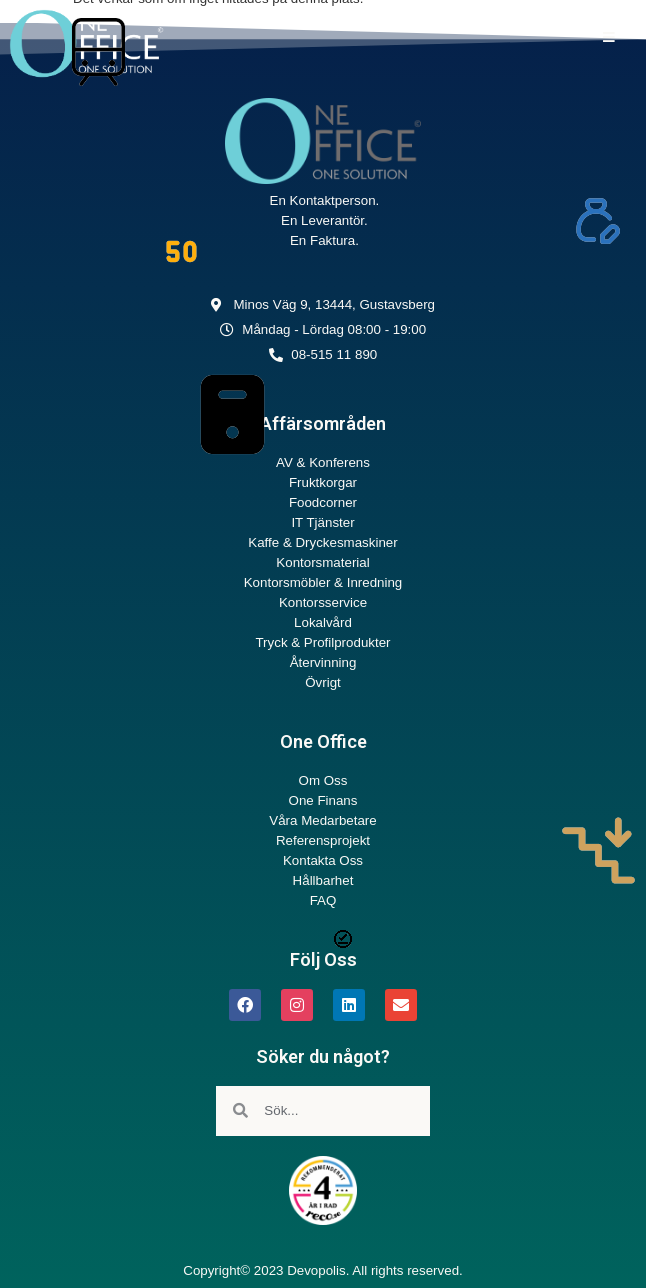 The width and height of the screenshot is (646, 1288). I want to click on access train or rail transit options, so click(98, 49).